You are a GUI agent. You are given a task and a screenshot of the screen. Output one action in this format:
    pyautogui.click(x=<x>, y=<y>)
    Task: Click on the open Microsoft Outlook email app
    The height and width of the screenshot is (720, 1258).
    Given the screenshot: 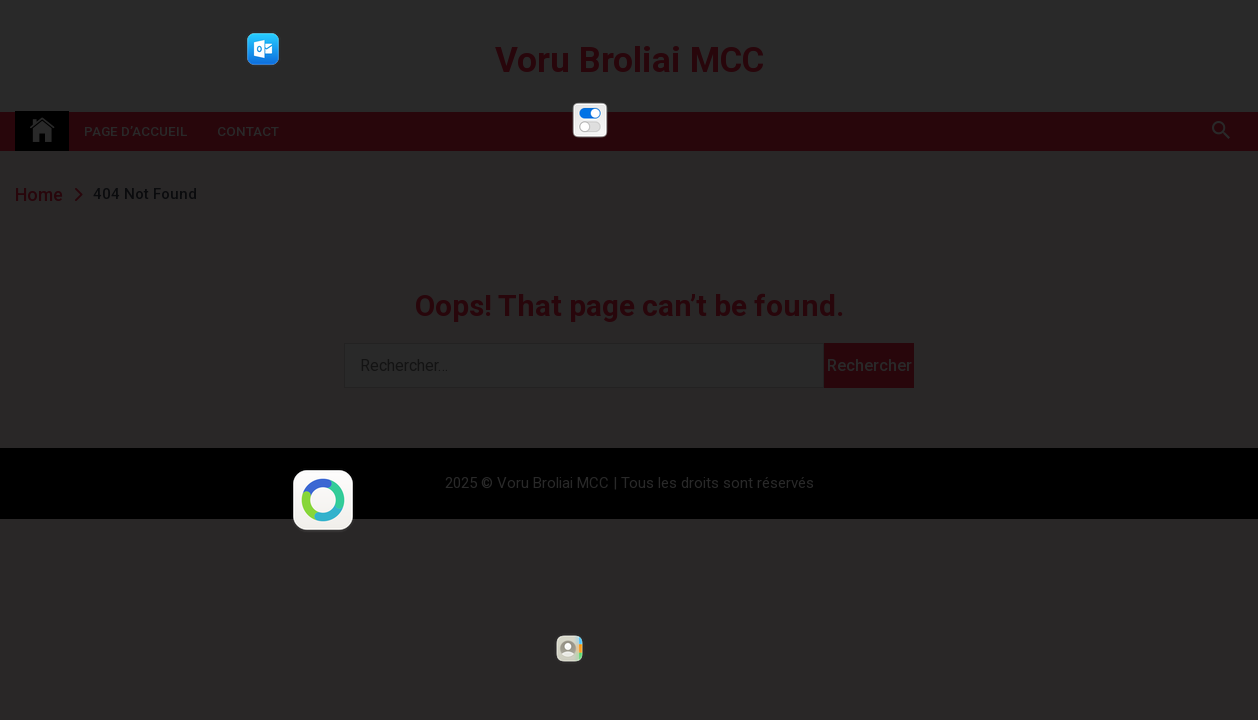 What is the action you would take?
    pyautogui.click(x=263, y=49)
    